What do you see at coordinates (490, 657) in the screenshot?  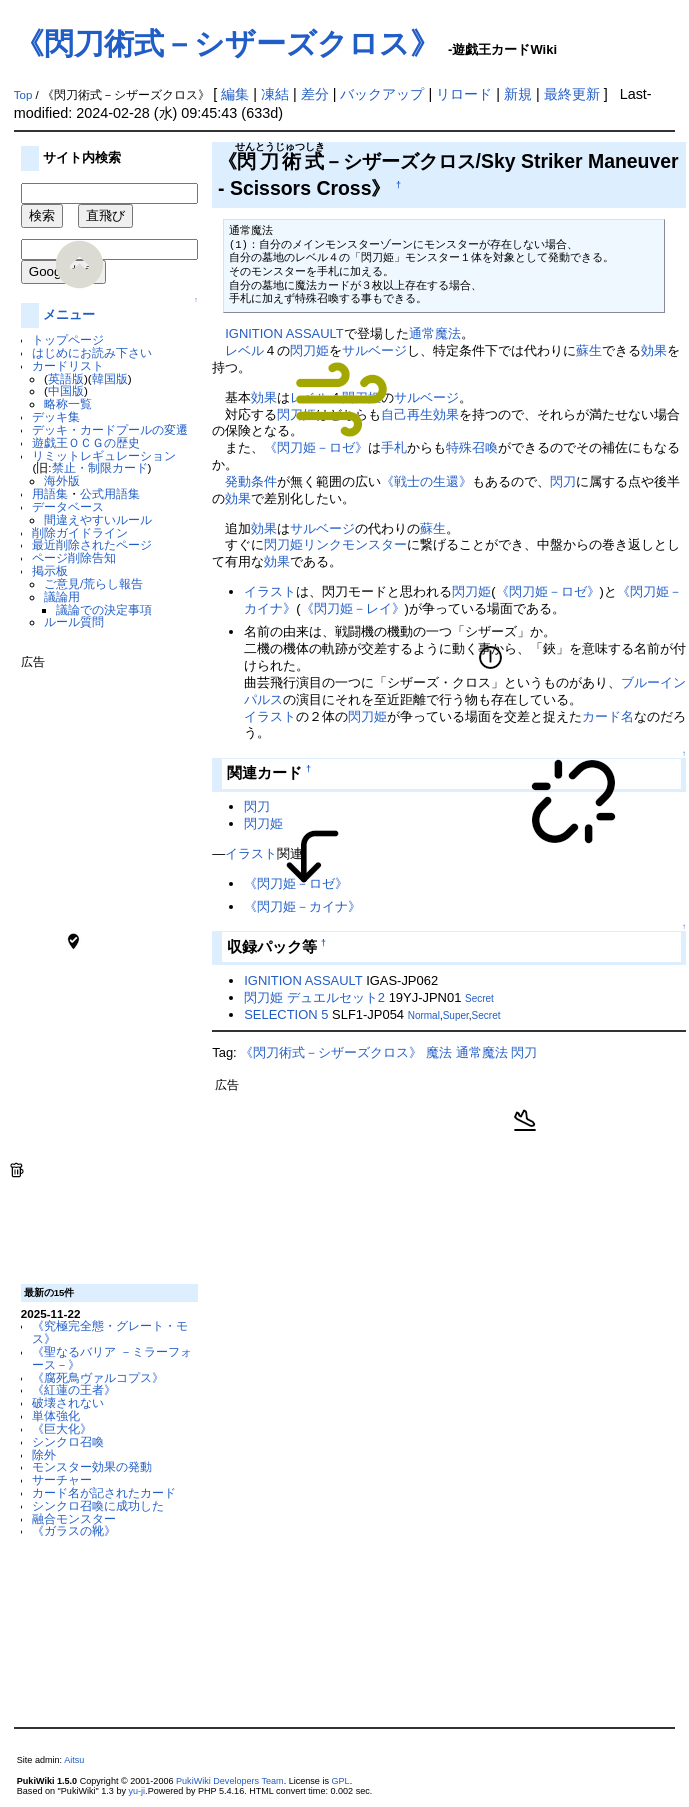 I see `indicates 6 o'clock time` at bounding box center [490, 657].